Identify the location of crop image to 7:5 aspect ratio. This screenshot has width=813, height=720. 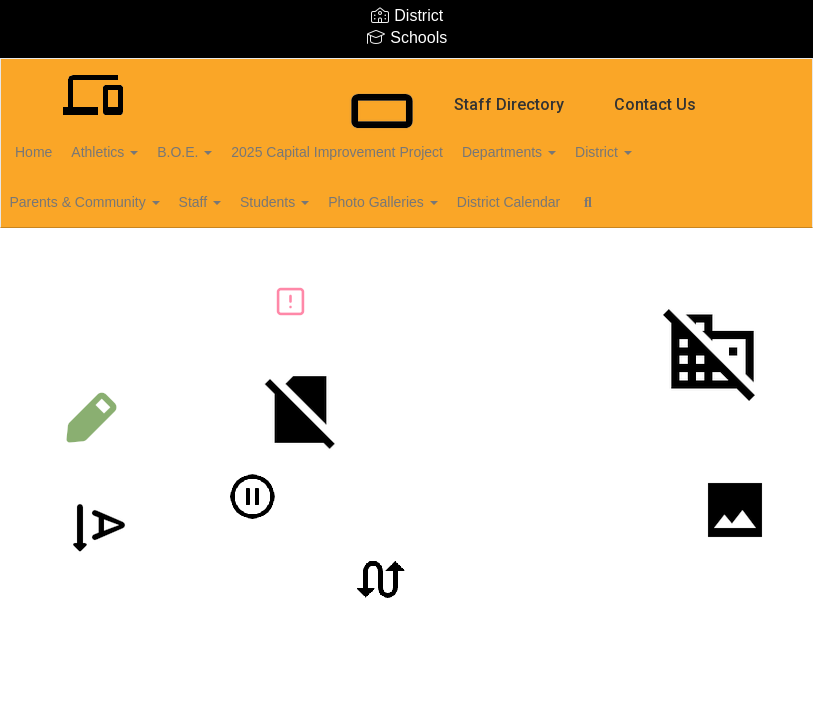
(382, 111).